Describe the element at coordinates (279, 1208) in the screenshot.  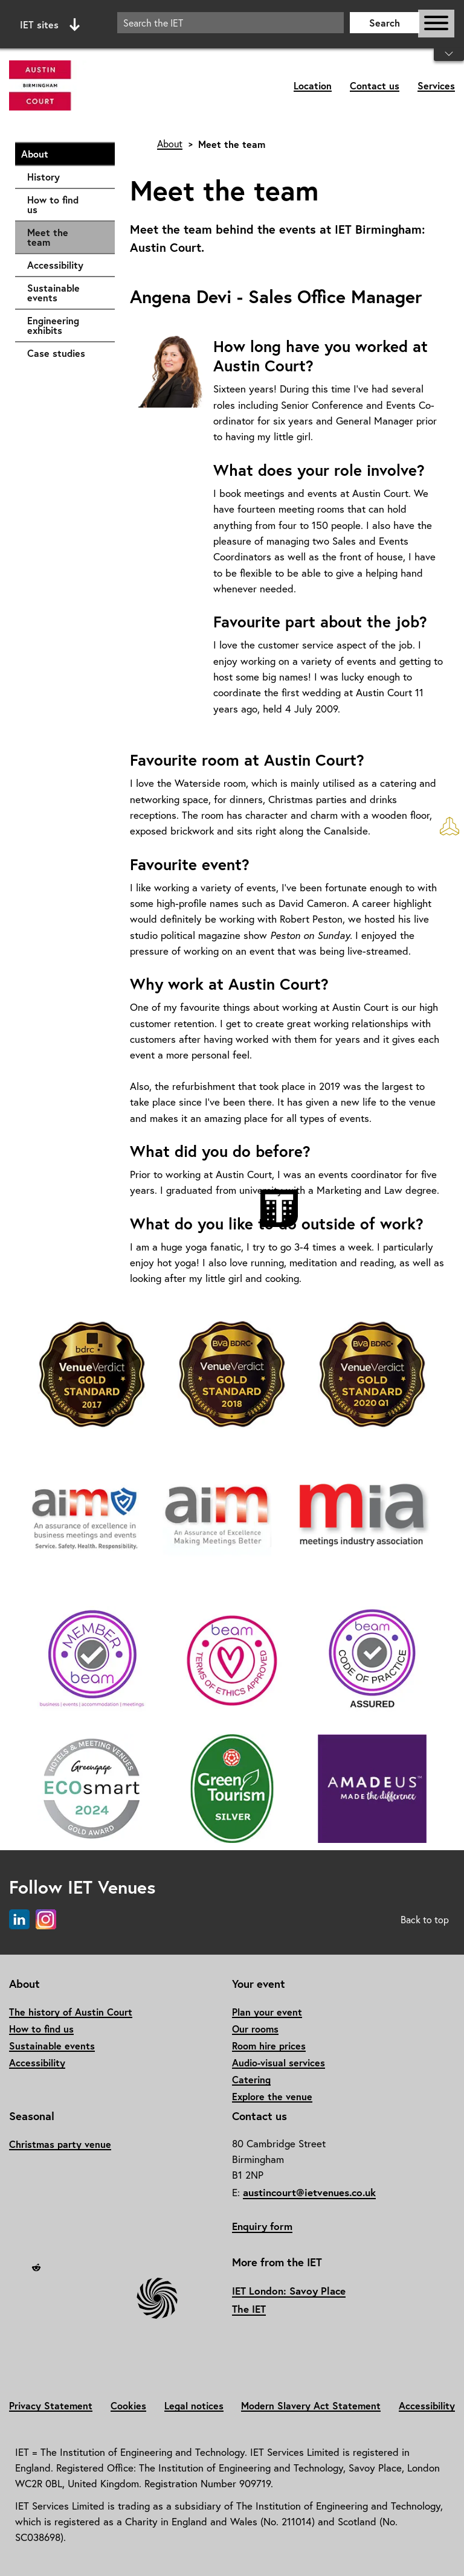
I see `visit the thanos project website or documentation` at that location.